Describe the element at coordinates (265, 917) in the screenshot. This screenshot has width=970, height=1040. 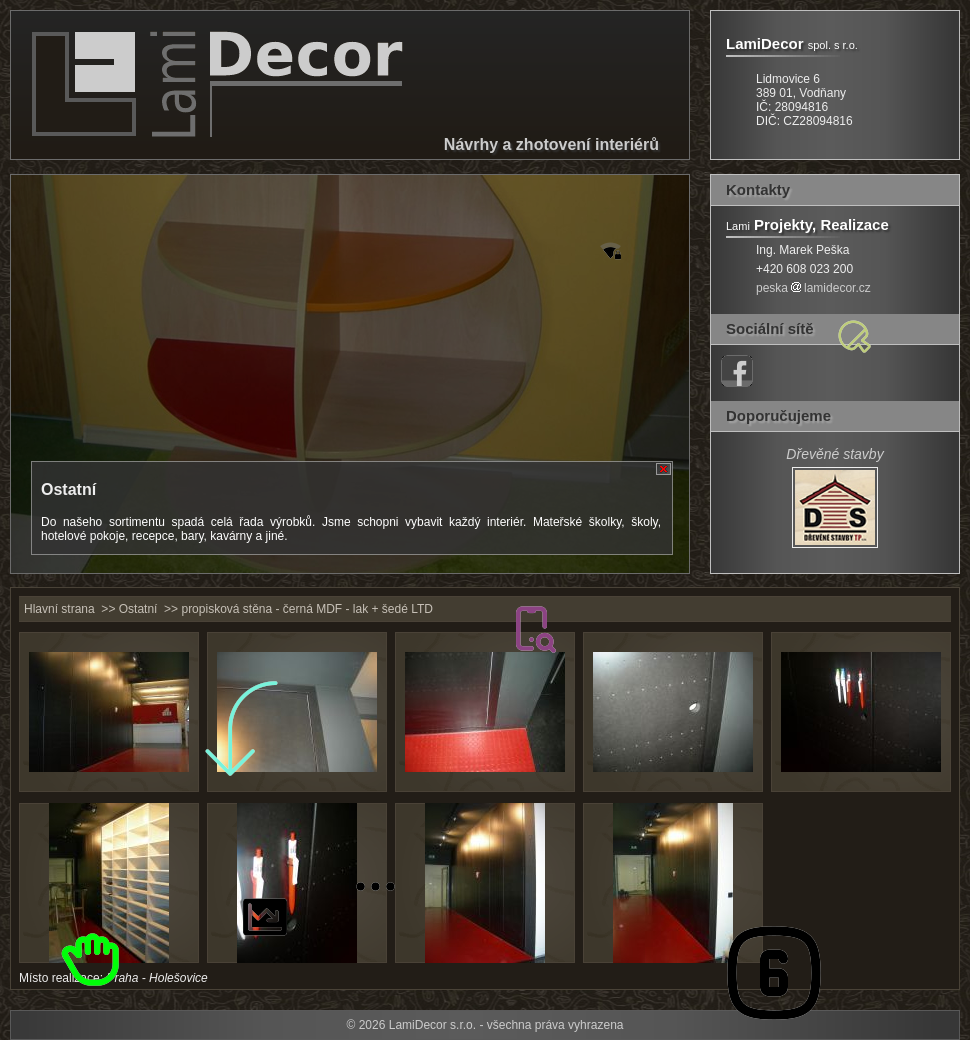
I see `view declining trend or performance data` at that location.